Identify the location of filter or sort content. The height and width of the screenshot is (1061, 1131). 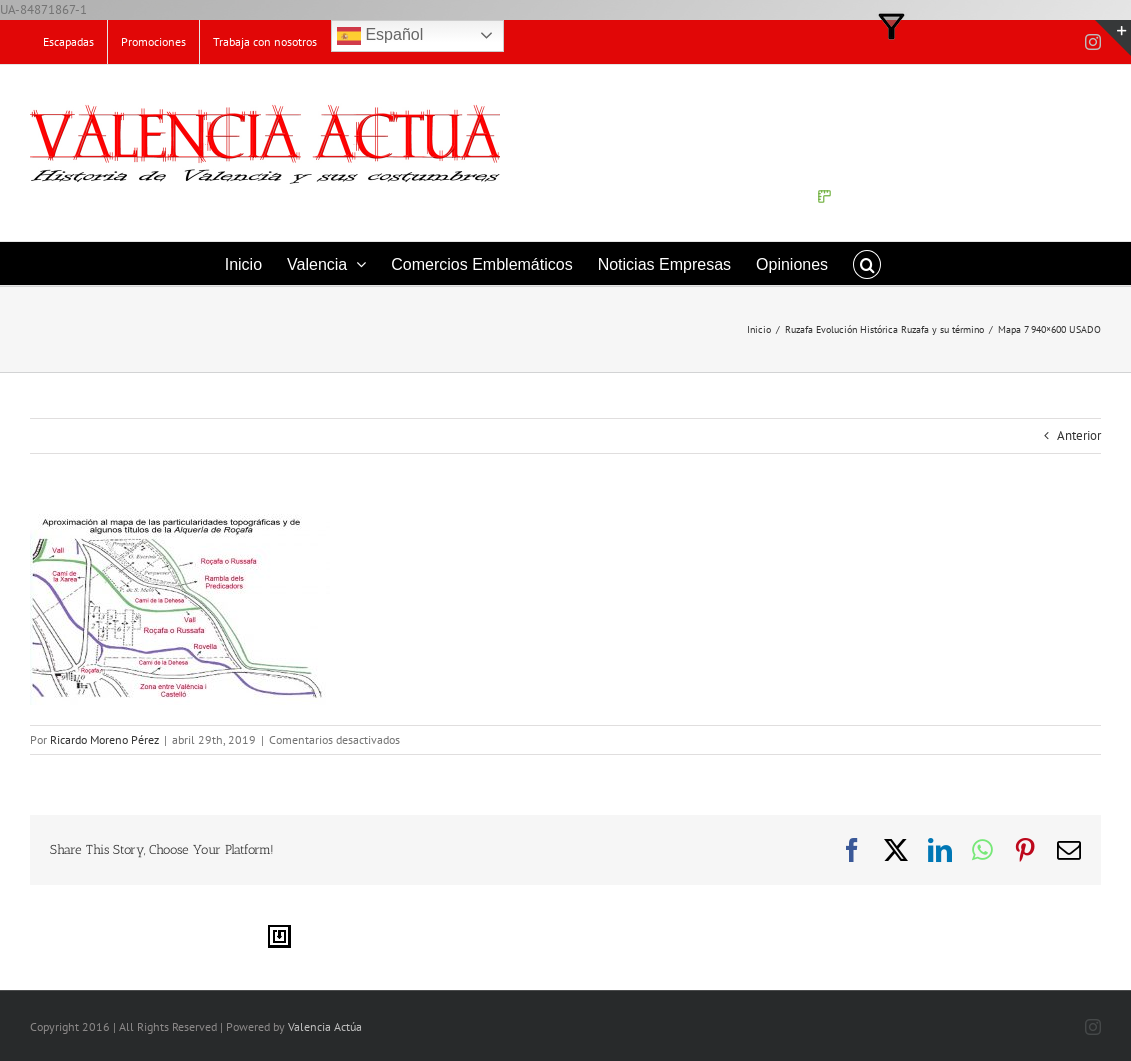
(891, 26).